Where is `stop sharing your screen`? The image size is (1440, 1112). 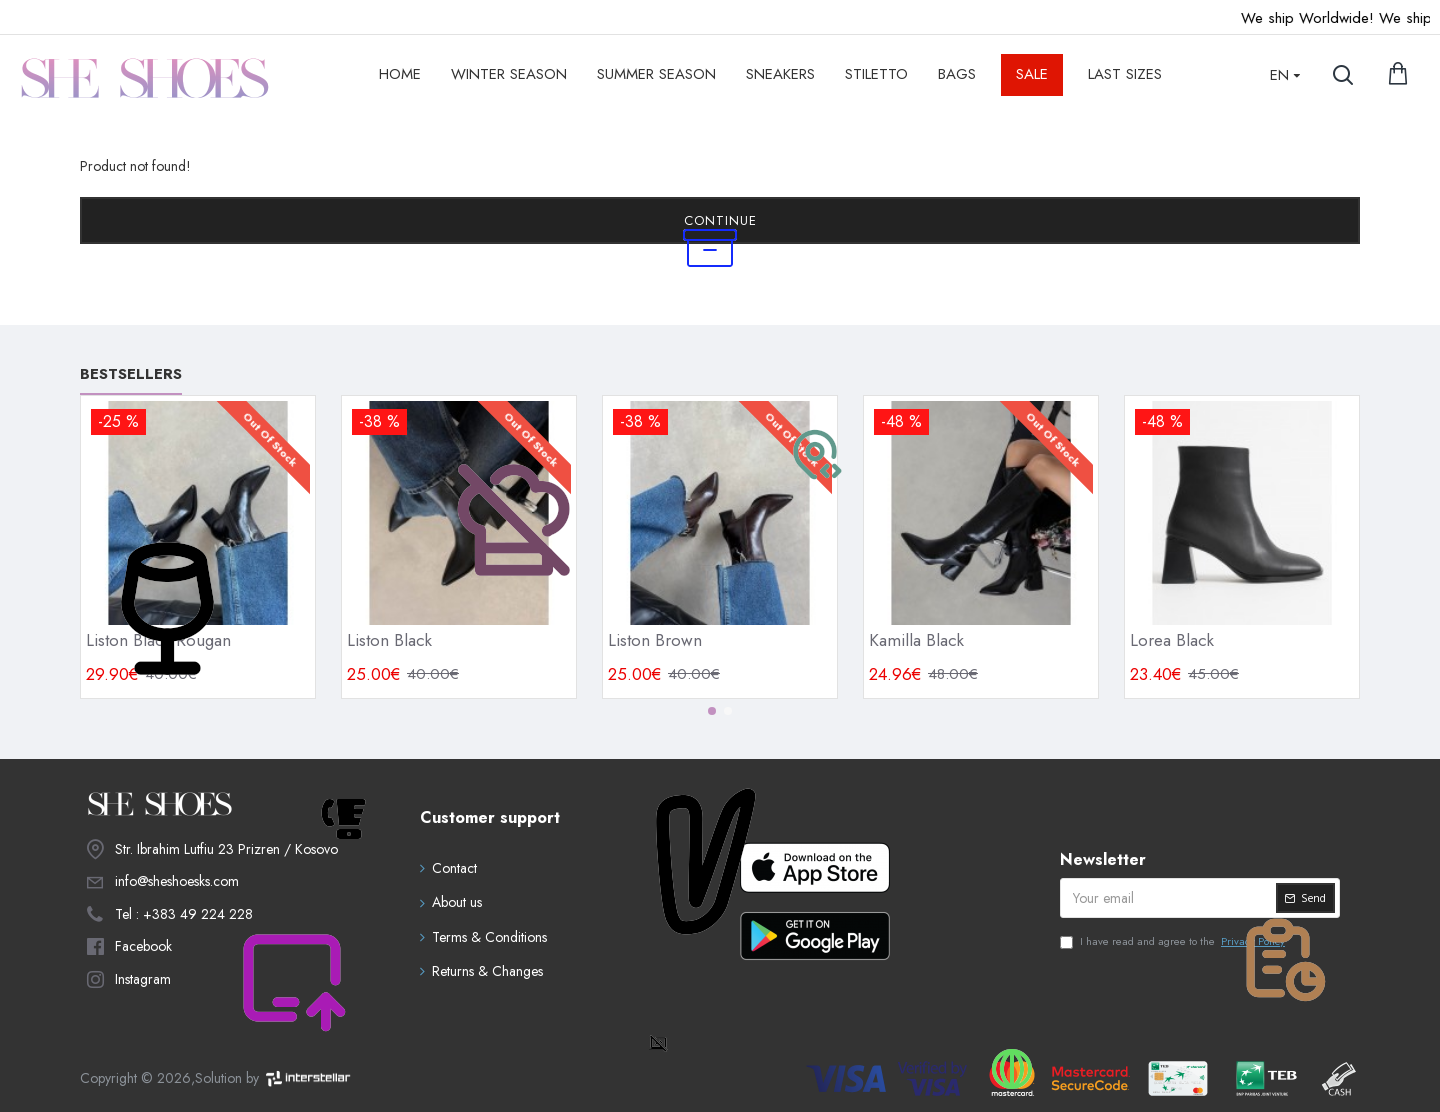 stop sharing your screen is located at coordinates (658, 1043).